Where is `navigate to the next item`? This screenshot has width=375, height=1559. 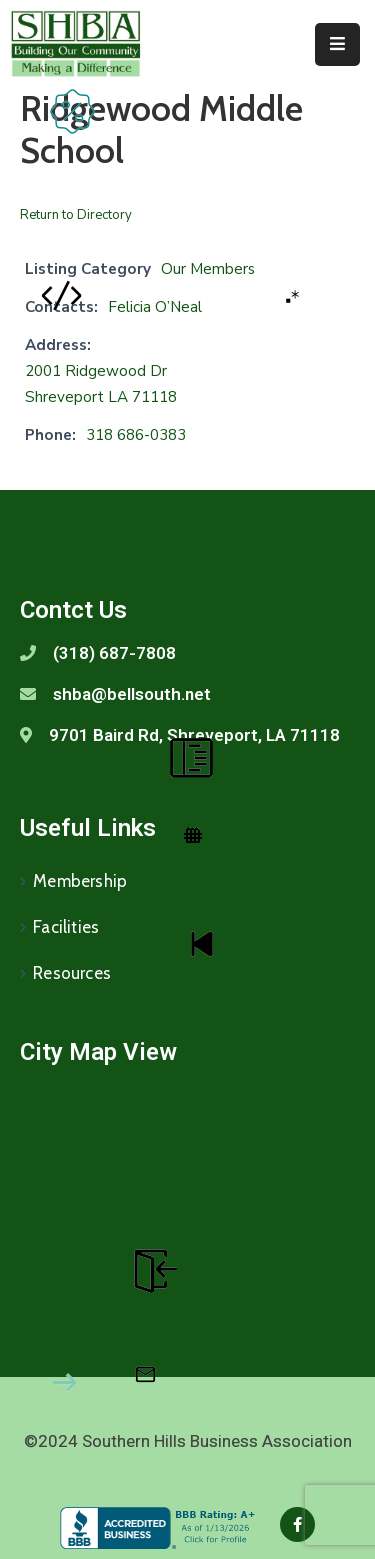 navigate to the next item is located at coordinates (66, 1383).